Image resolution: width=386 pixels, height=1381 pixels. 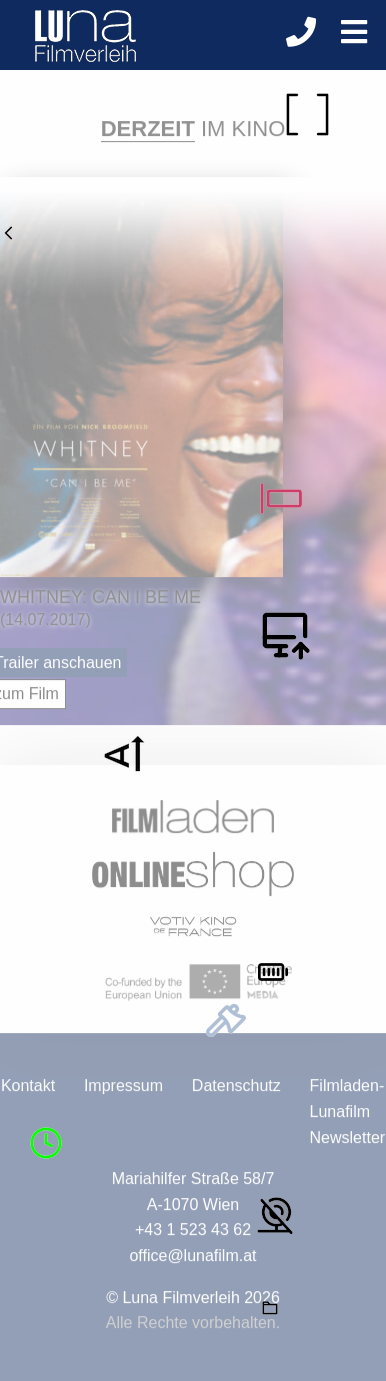 I want to click on go back to the previous screen, so click(x=9, y=233).